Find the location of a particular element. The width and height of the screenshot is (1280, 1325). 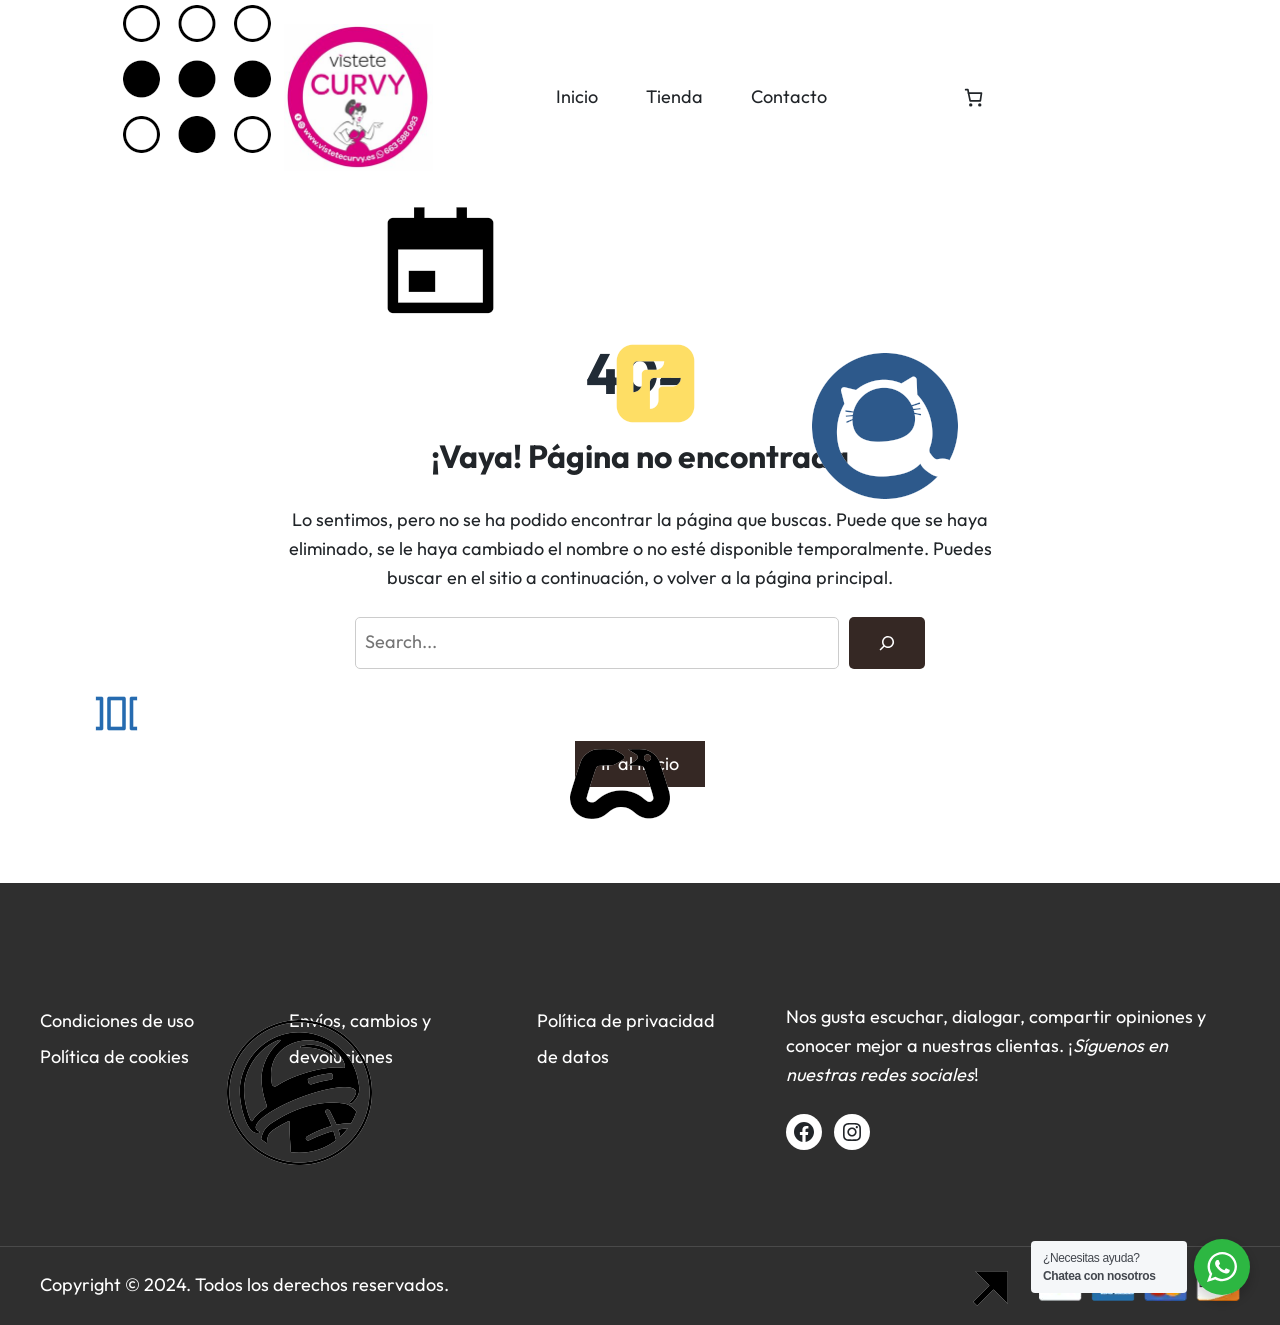

red river brand logo is located at coordinates (655, 383).